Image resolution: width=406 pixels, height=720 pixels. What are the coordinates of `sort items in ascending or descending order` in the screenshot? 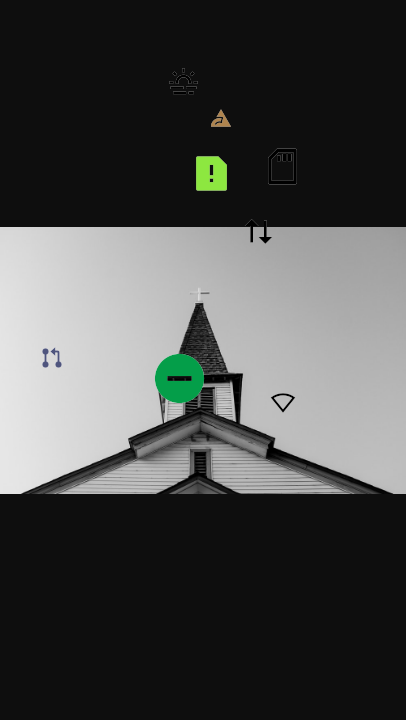 It's located at (258, 231).